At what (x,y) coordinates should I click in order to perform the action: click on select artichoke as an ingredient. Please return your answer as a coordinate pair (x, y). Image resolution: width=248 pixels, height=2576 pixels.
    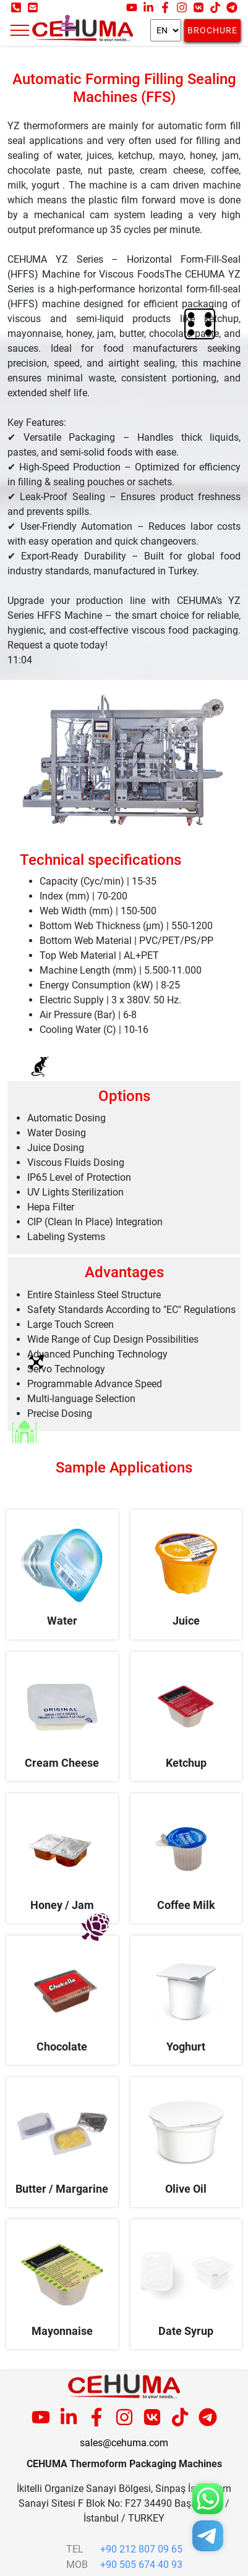
    Looking at the image, I should click on (95, 1927).